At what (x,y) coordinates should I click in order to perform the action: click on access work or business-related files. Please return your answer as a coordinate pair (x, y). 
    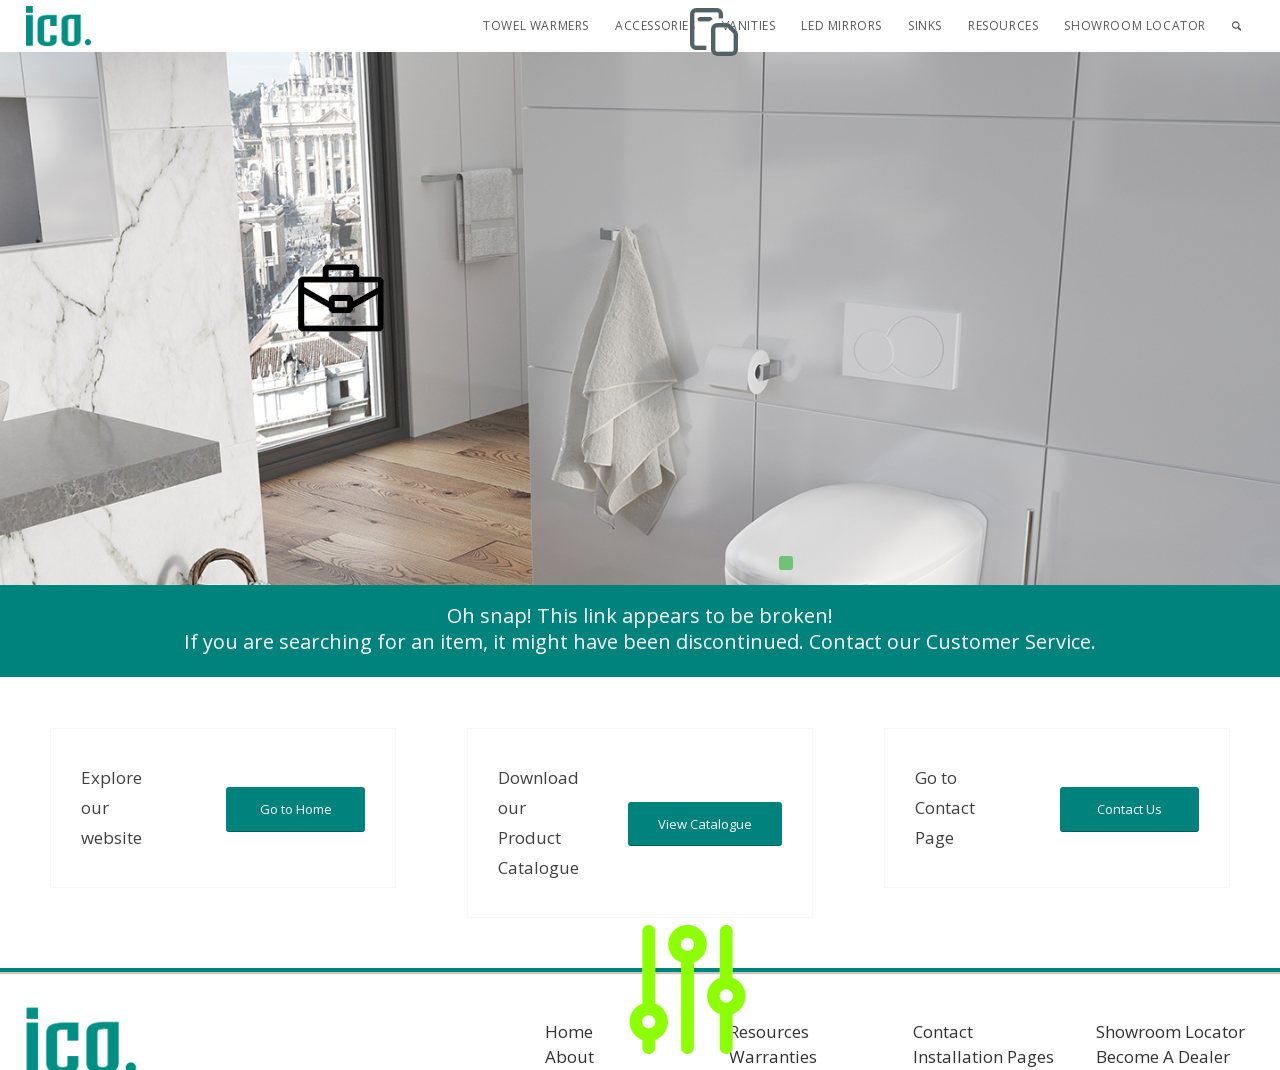
    Looking at the image, I should click on (341, 301).